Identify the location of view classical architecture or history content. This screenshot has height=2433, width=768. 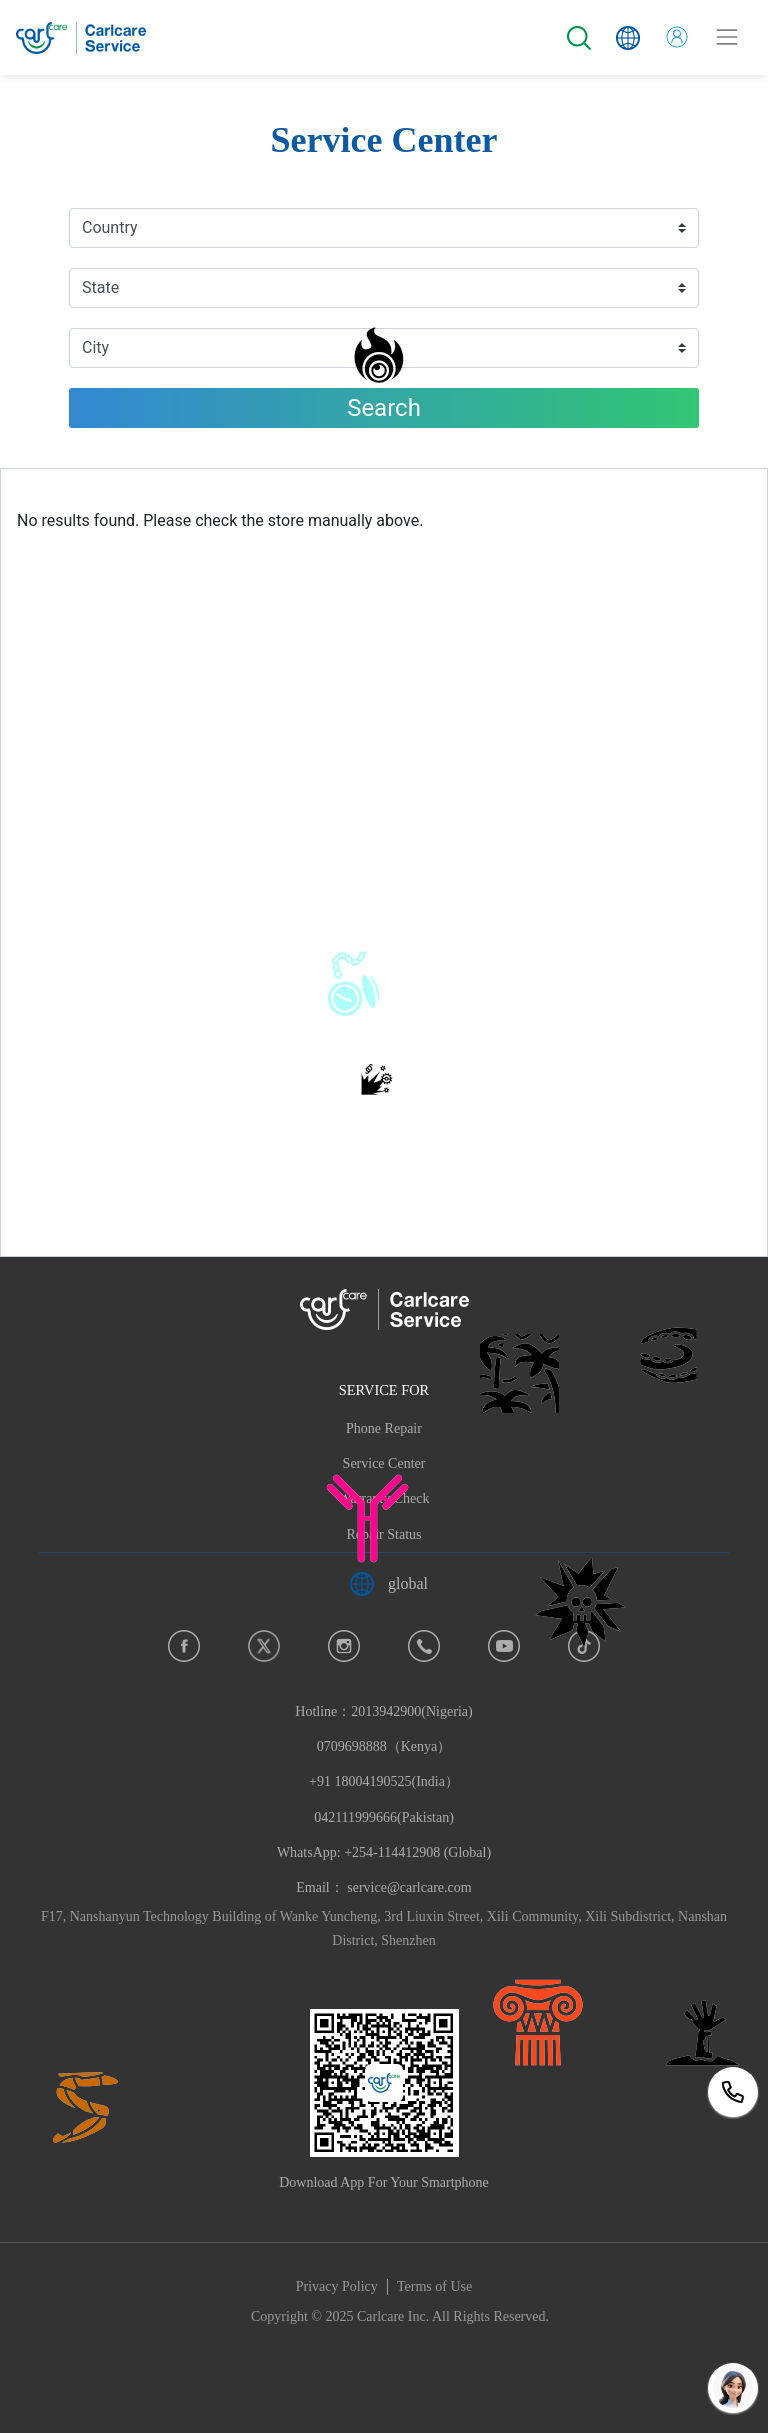
(538, 2021).